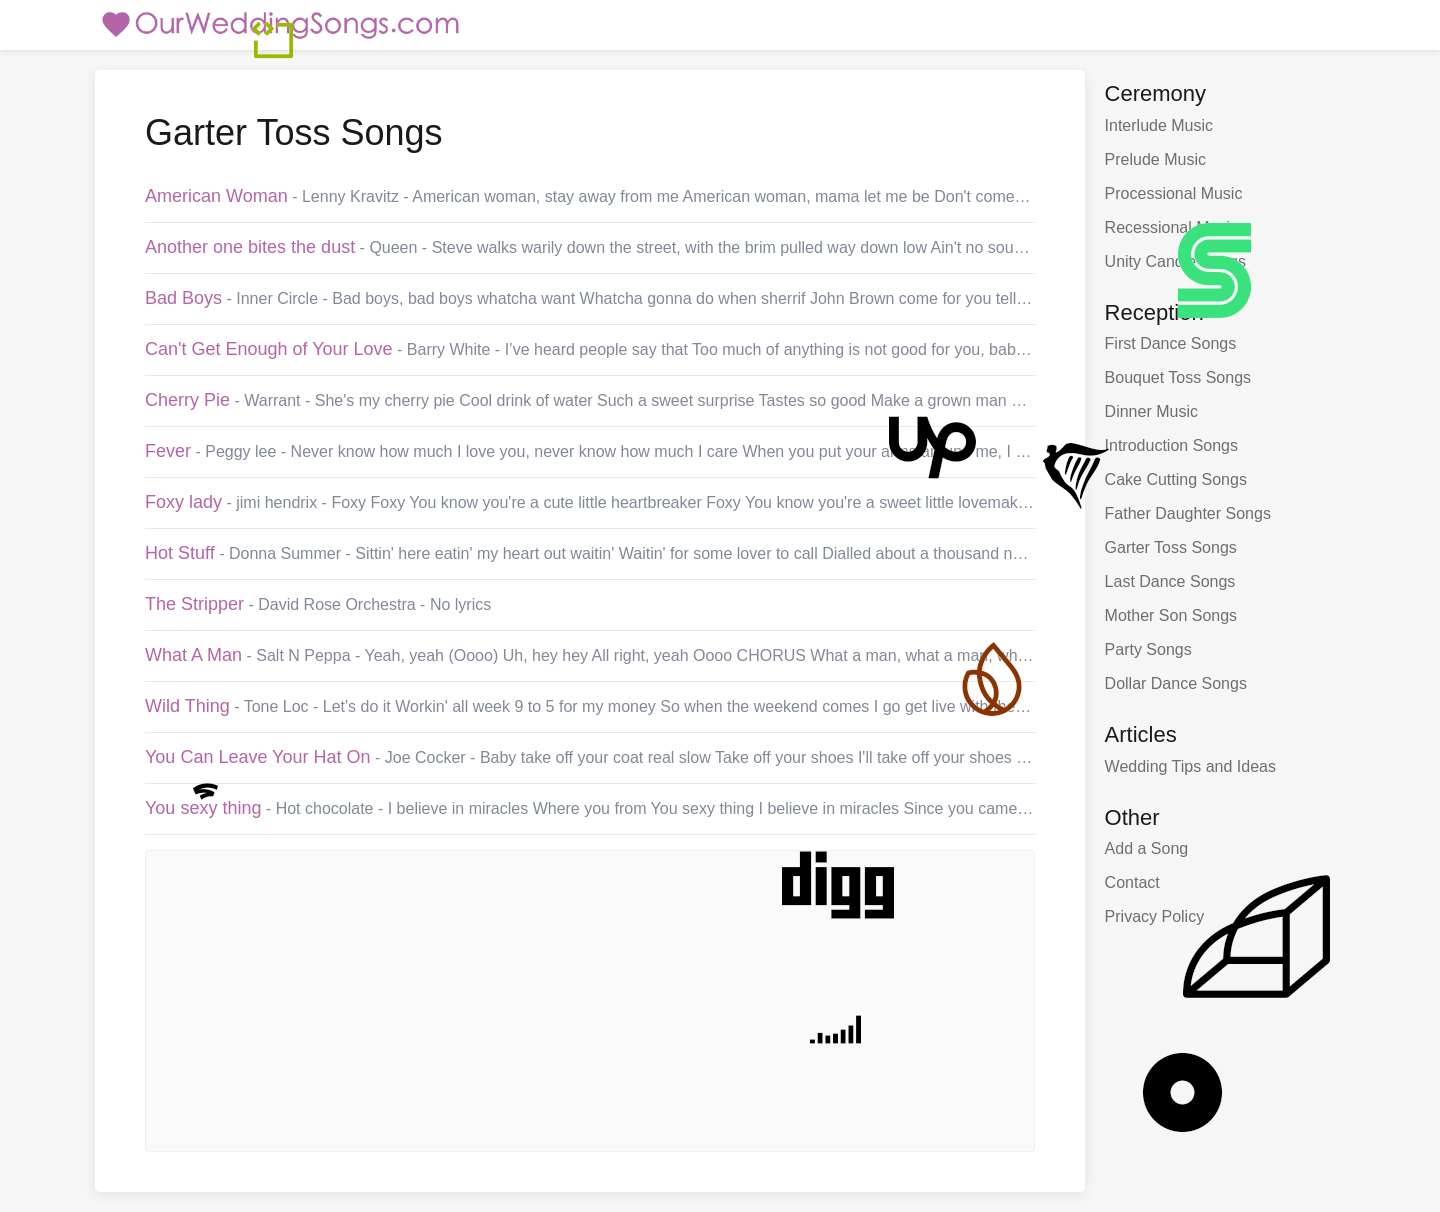 The width and height of the screenshot is (1440, 1212). What do you see at coordinates (932, 447) in the screenshot?
I see `open the Upwork app` at bounding box center [932, 447].